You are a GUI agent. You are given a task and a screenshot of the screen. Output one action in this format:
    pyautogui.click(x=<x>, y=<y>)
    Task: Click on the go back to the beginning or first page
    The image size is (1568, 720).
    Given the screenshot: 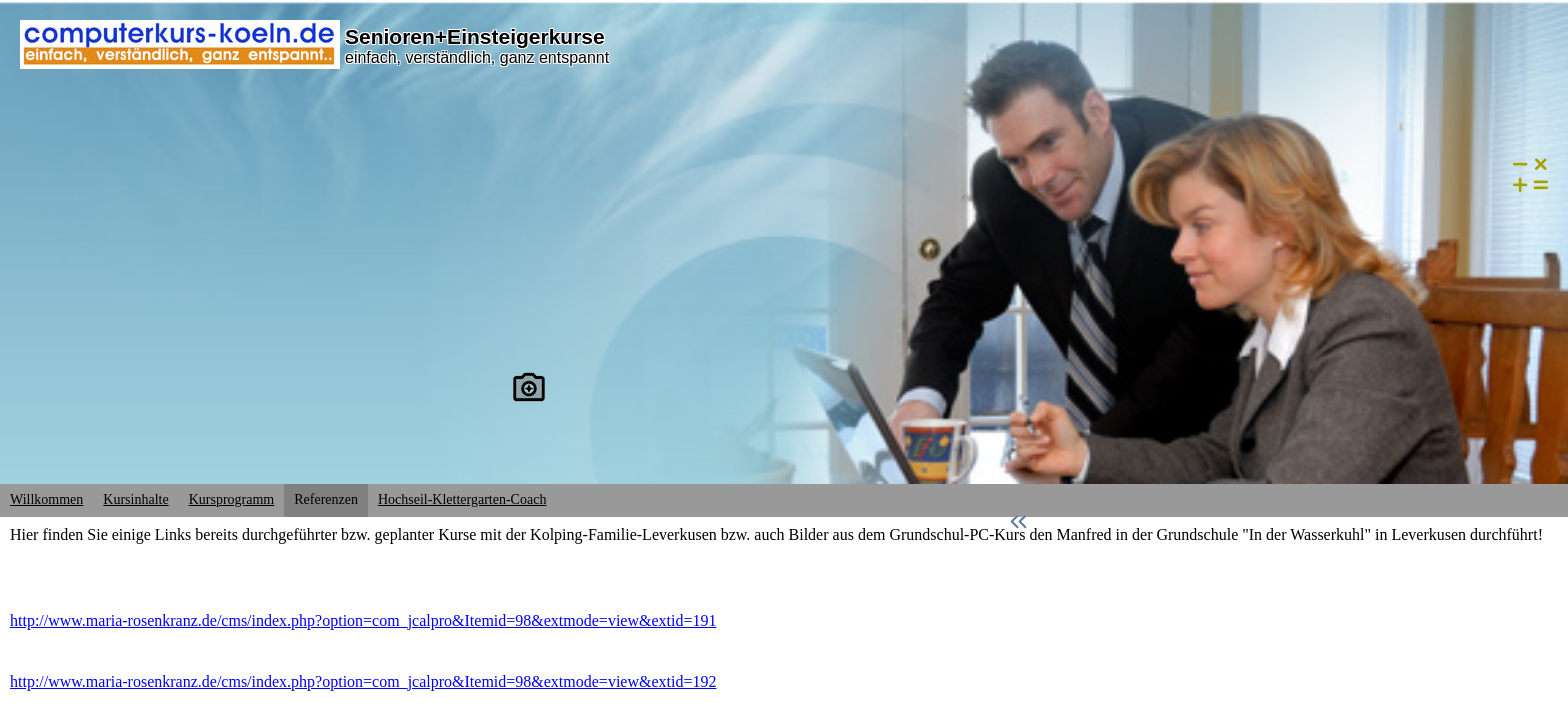 What is the action you would take?
    pyautogui.click(x=1018, y=521)
    